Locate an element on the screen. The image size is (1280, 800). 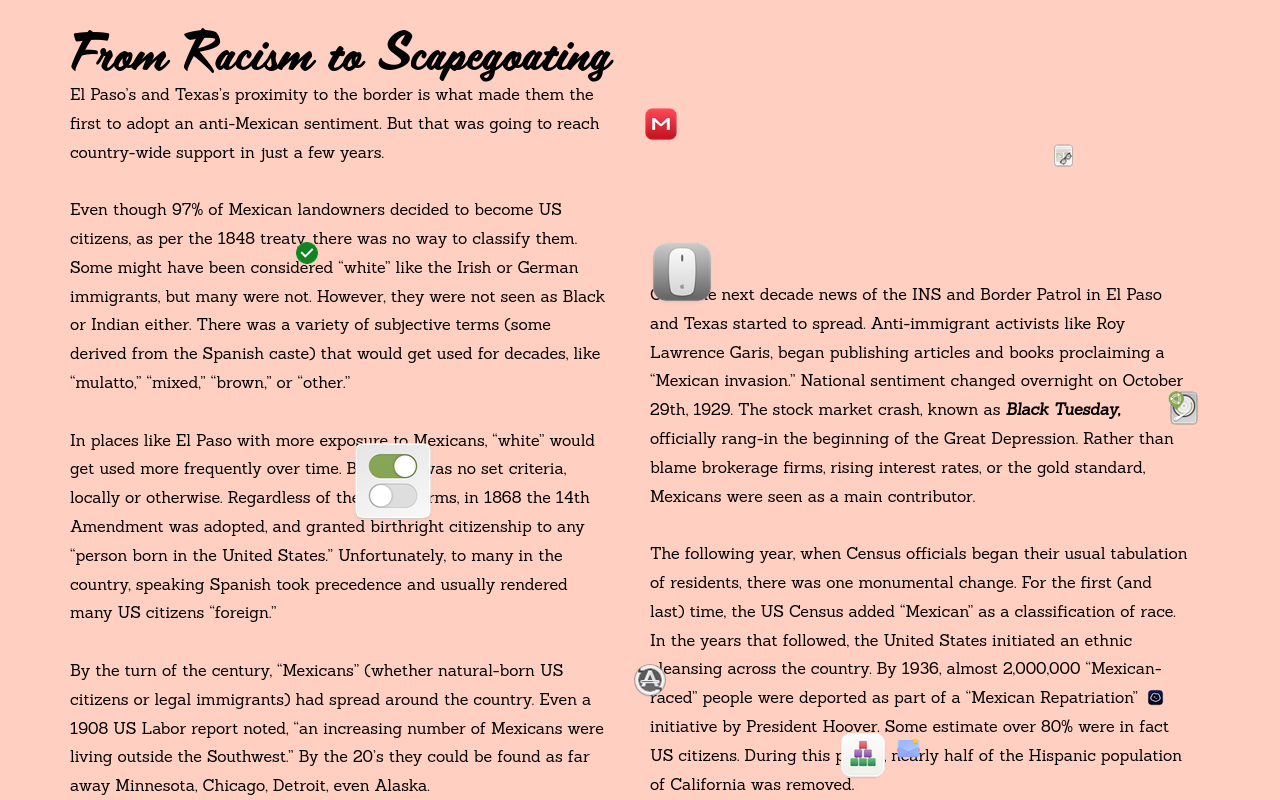
open system tweaks or settings customization is located at coordinates (393, 481).